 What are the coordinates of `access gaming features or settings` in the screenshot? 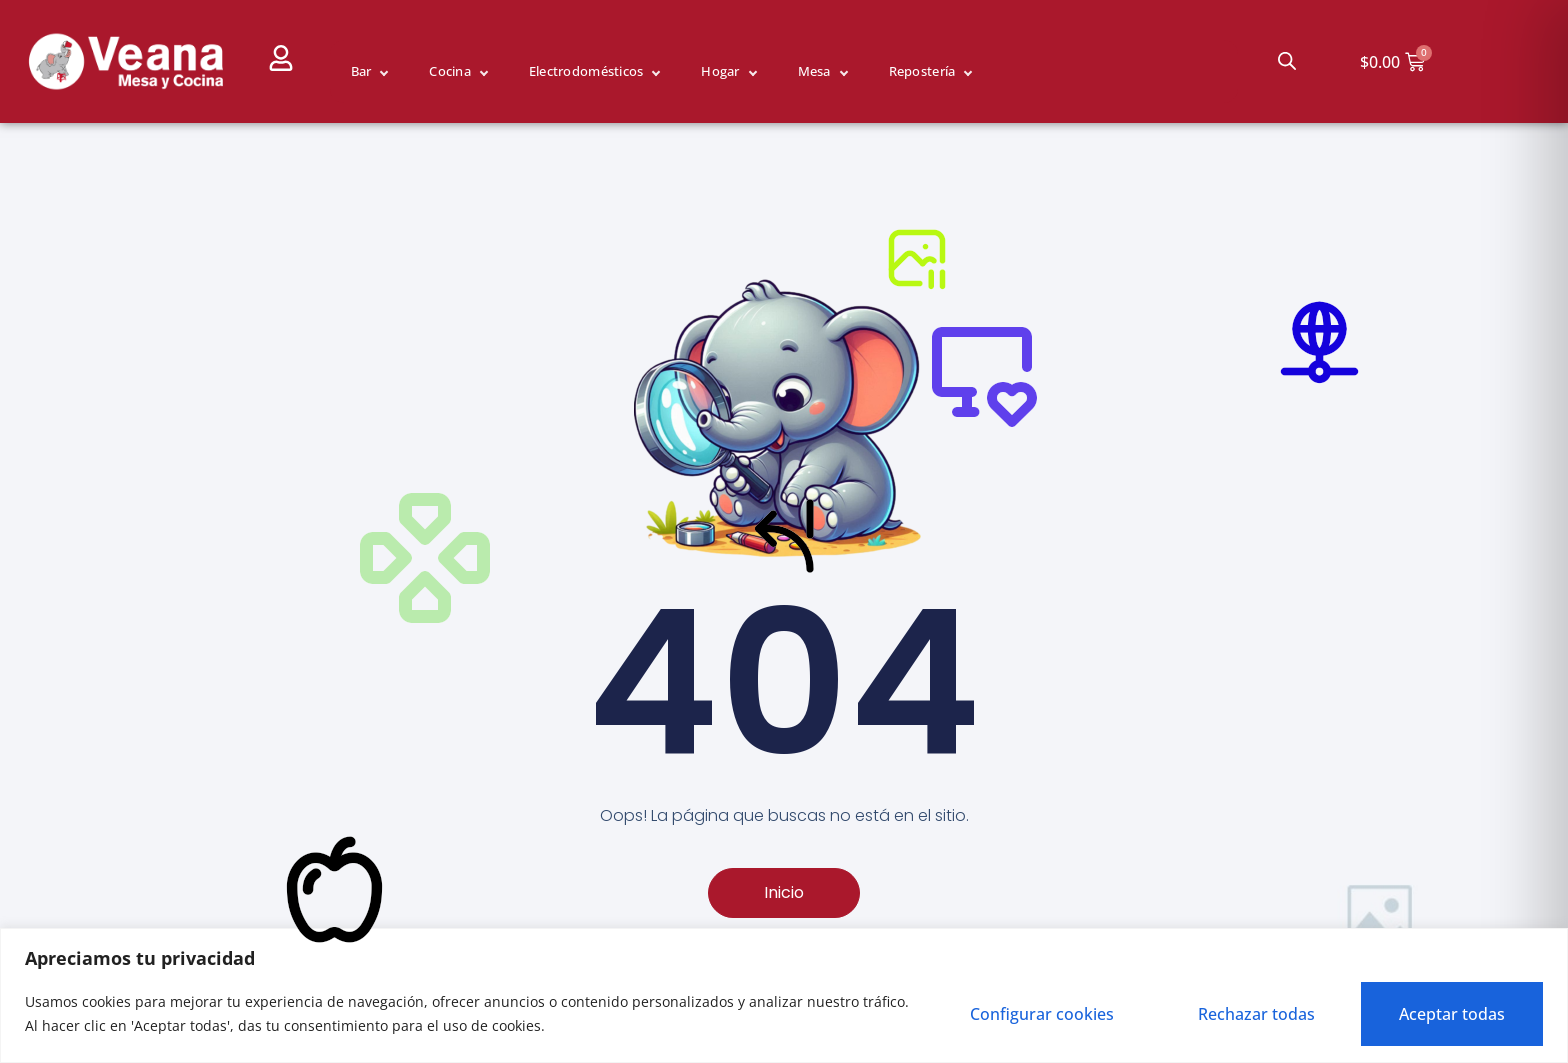 It's located at (425, 558).